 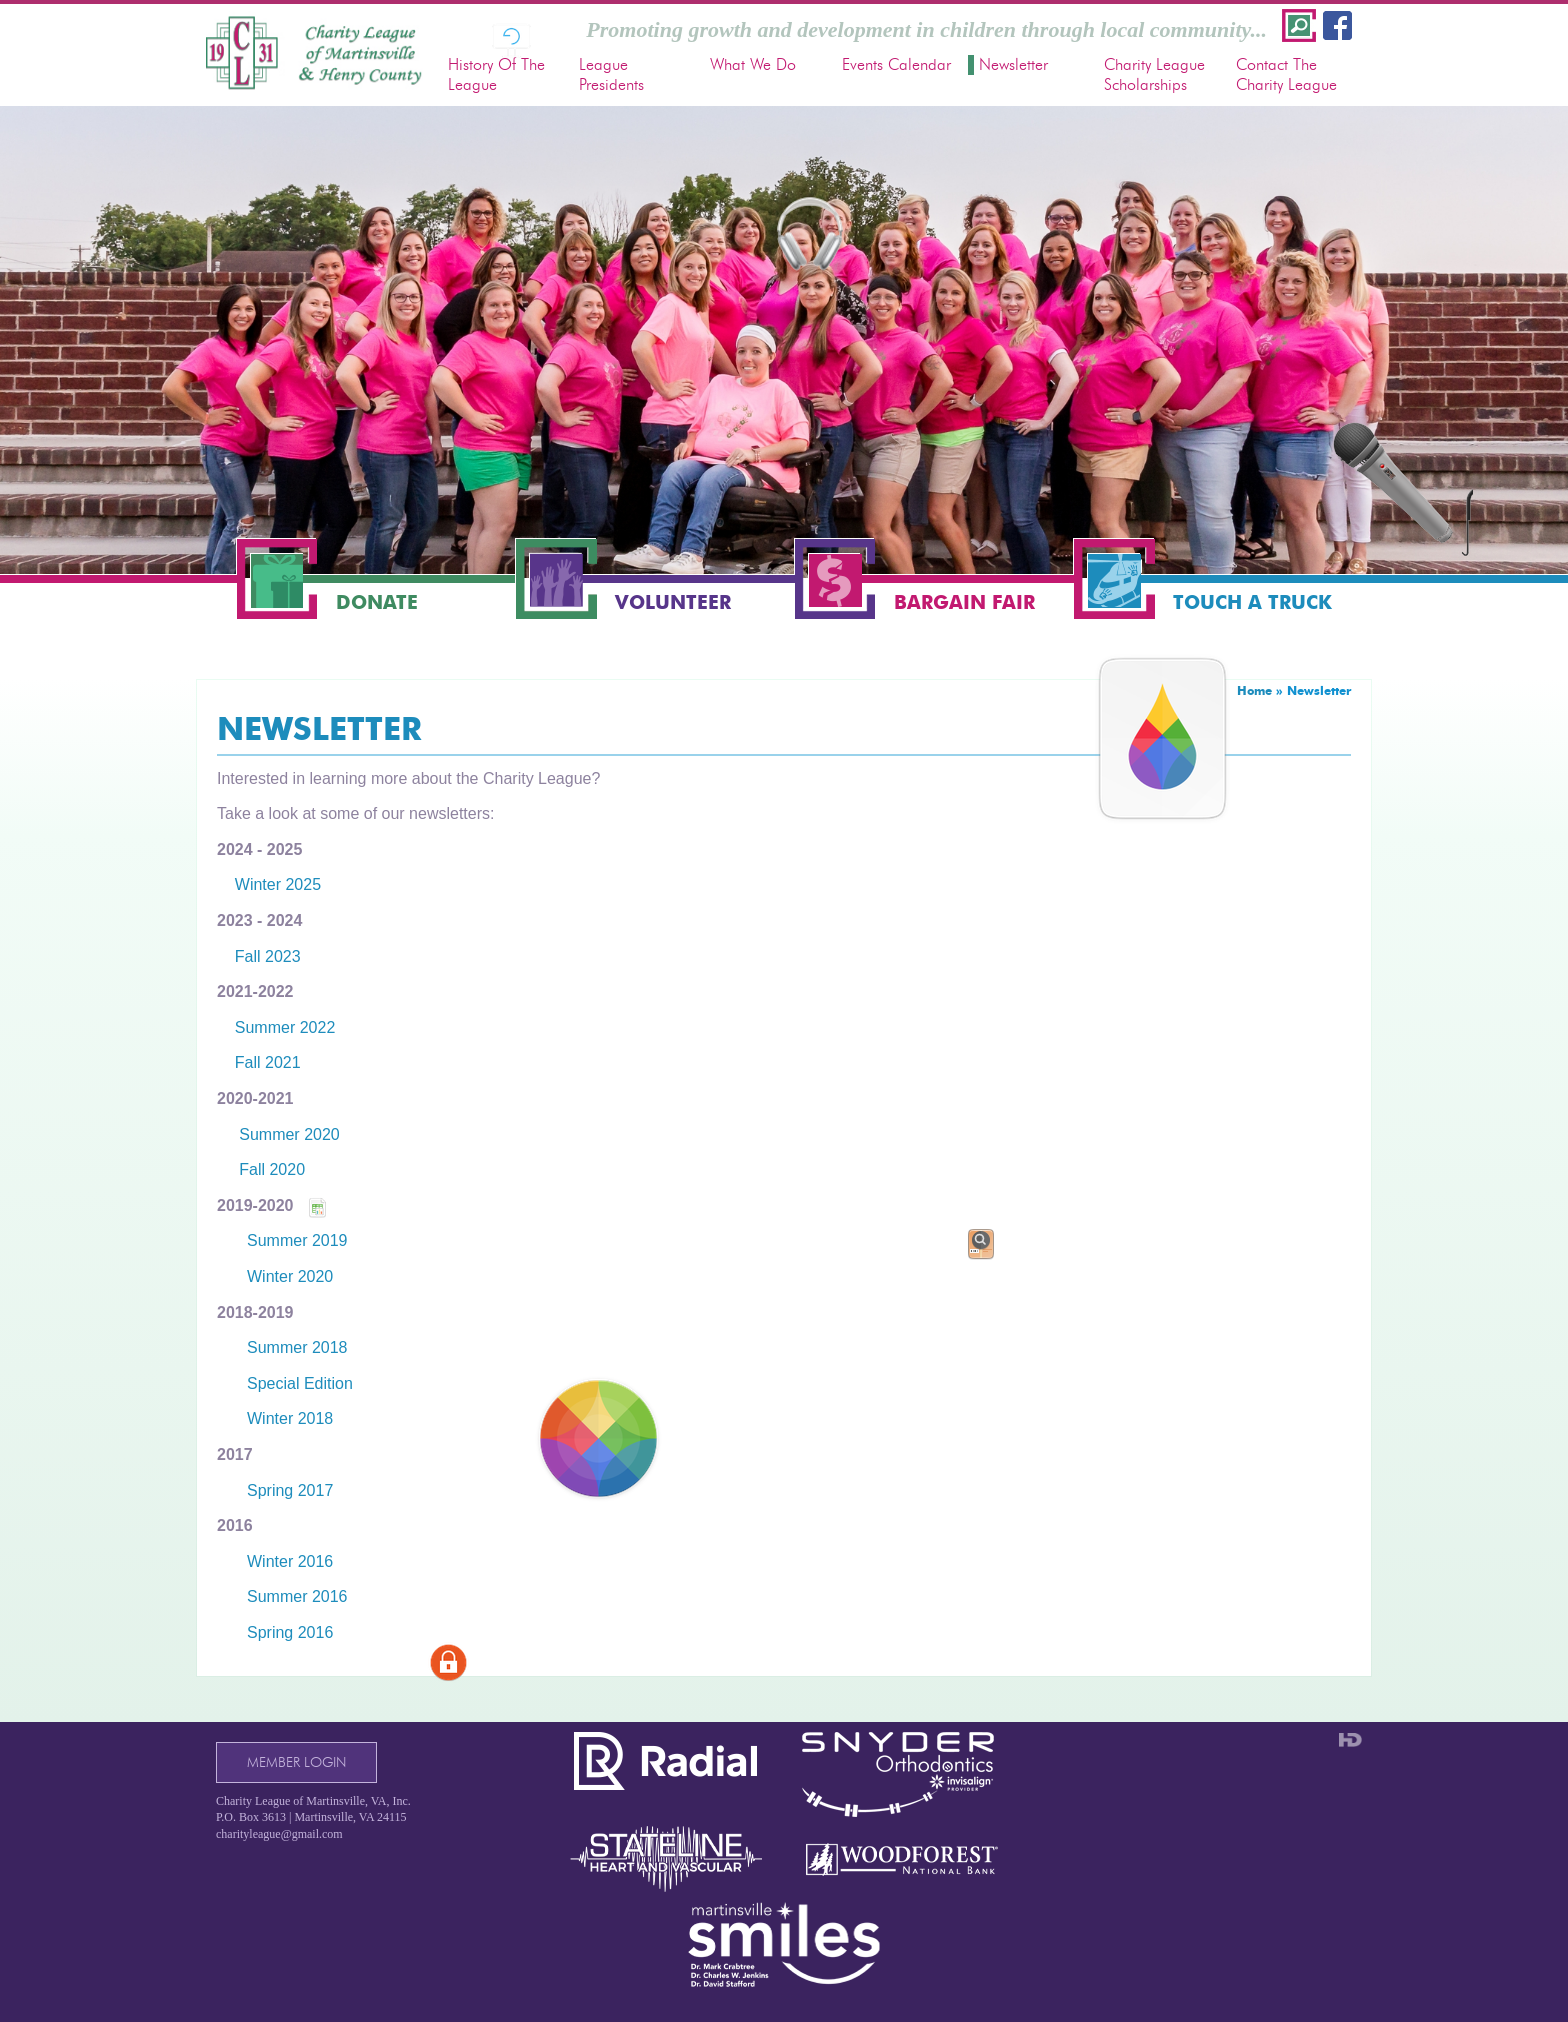 What do you see at coordinates (448, 1662) in the screenshot?
I see `lock the screen` at bounding box center [448, 1662].